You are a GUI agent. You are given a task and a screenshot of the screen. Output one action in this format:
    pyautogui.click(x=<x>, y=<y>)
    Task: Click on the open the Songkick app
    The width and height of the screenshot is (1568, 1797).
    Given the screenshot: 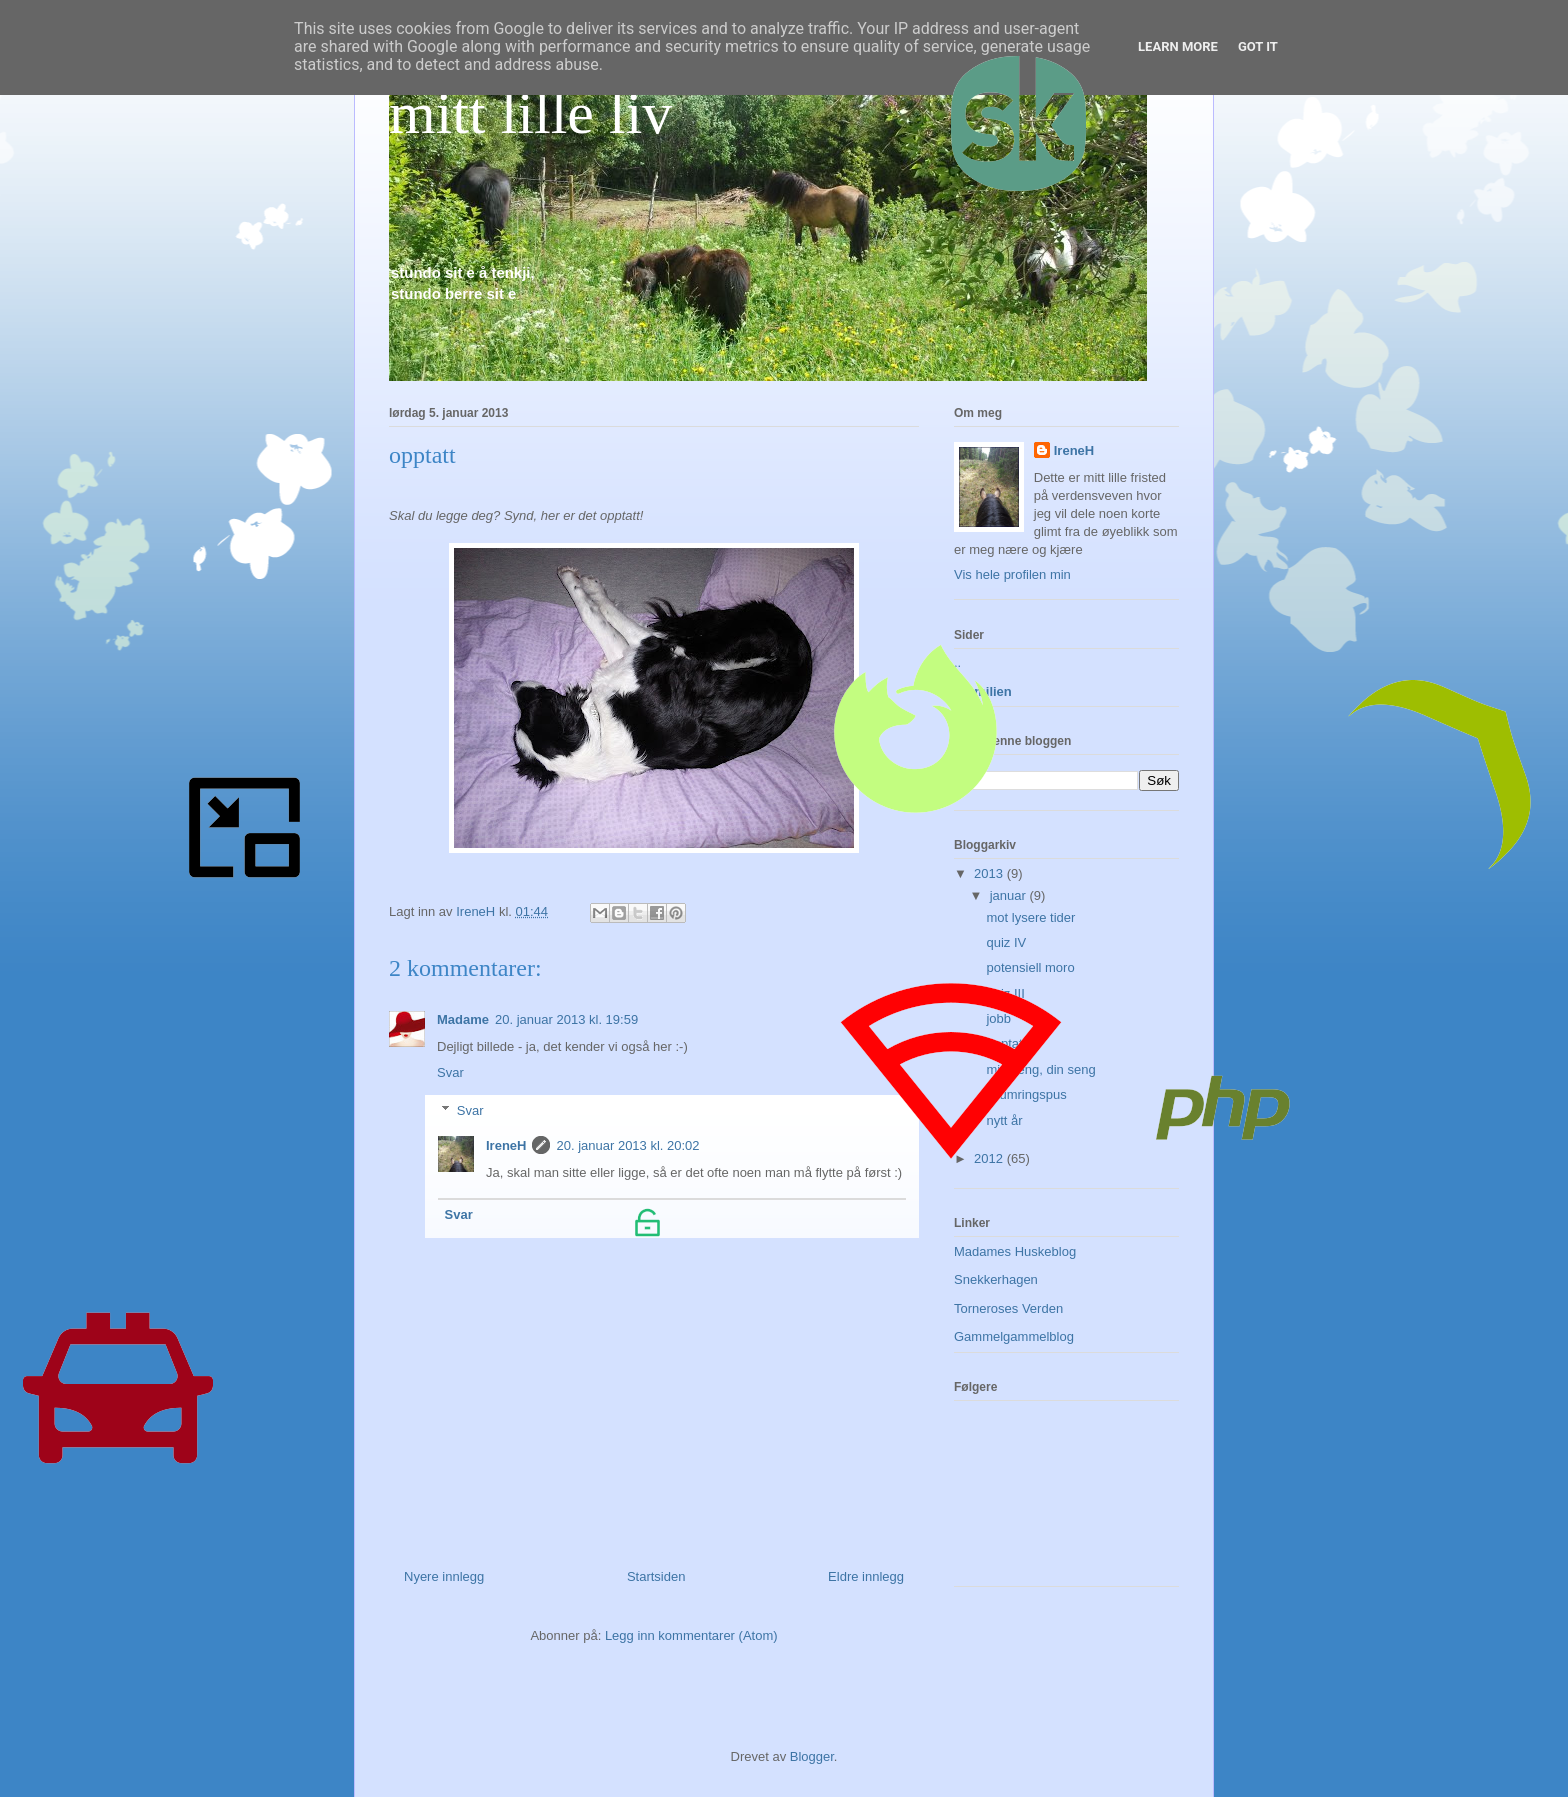 What is the action you would take?
    pyautogui.click(x=1018, y=123)
    